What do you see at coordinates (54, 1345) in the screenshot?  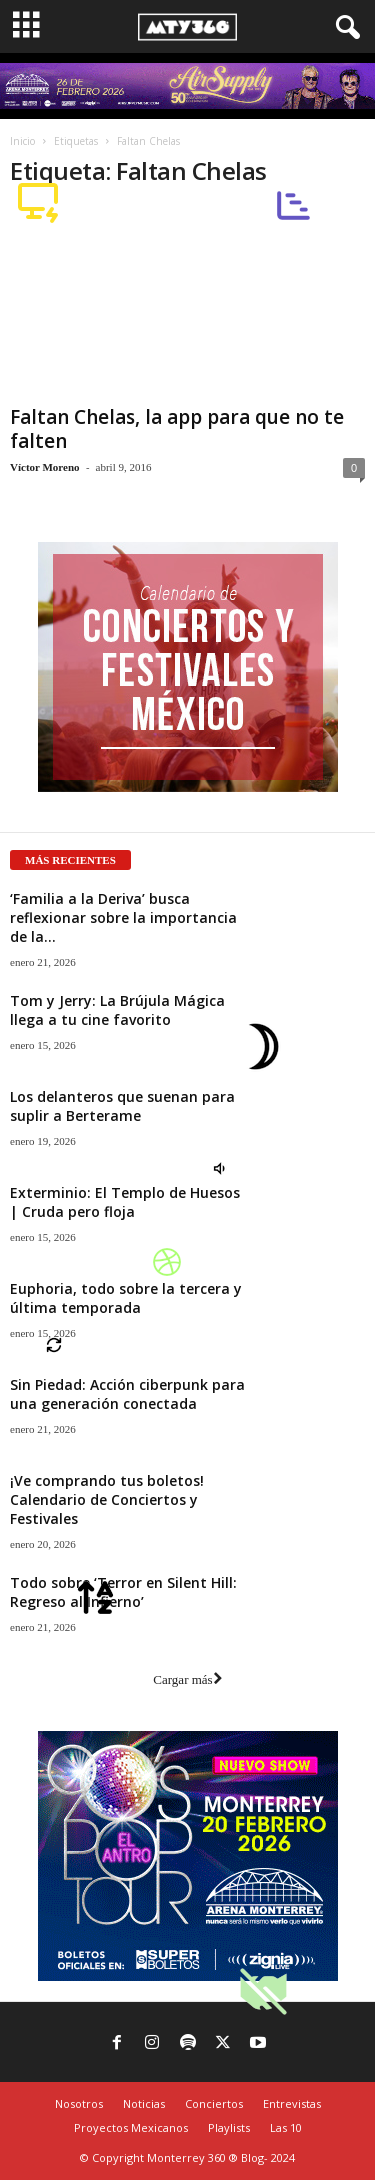 I see `refresh the current page or content` at bounding box center [54, 1345].